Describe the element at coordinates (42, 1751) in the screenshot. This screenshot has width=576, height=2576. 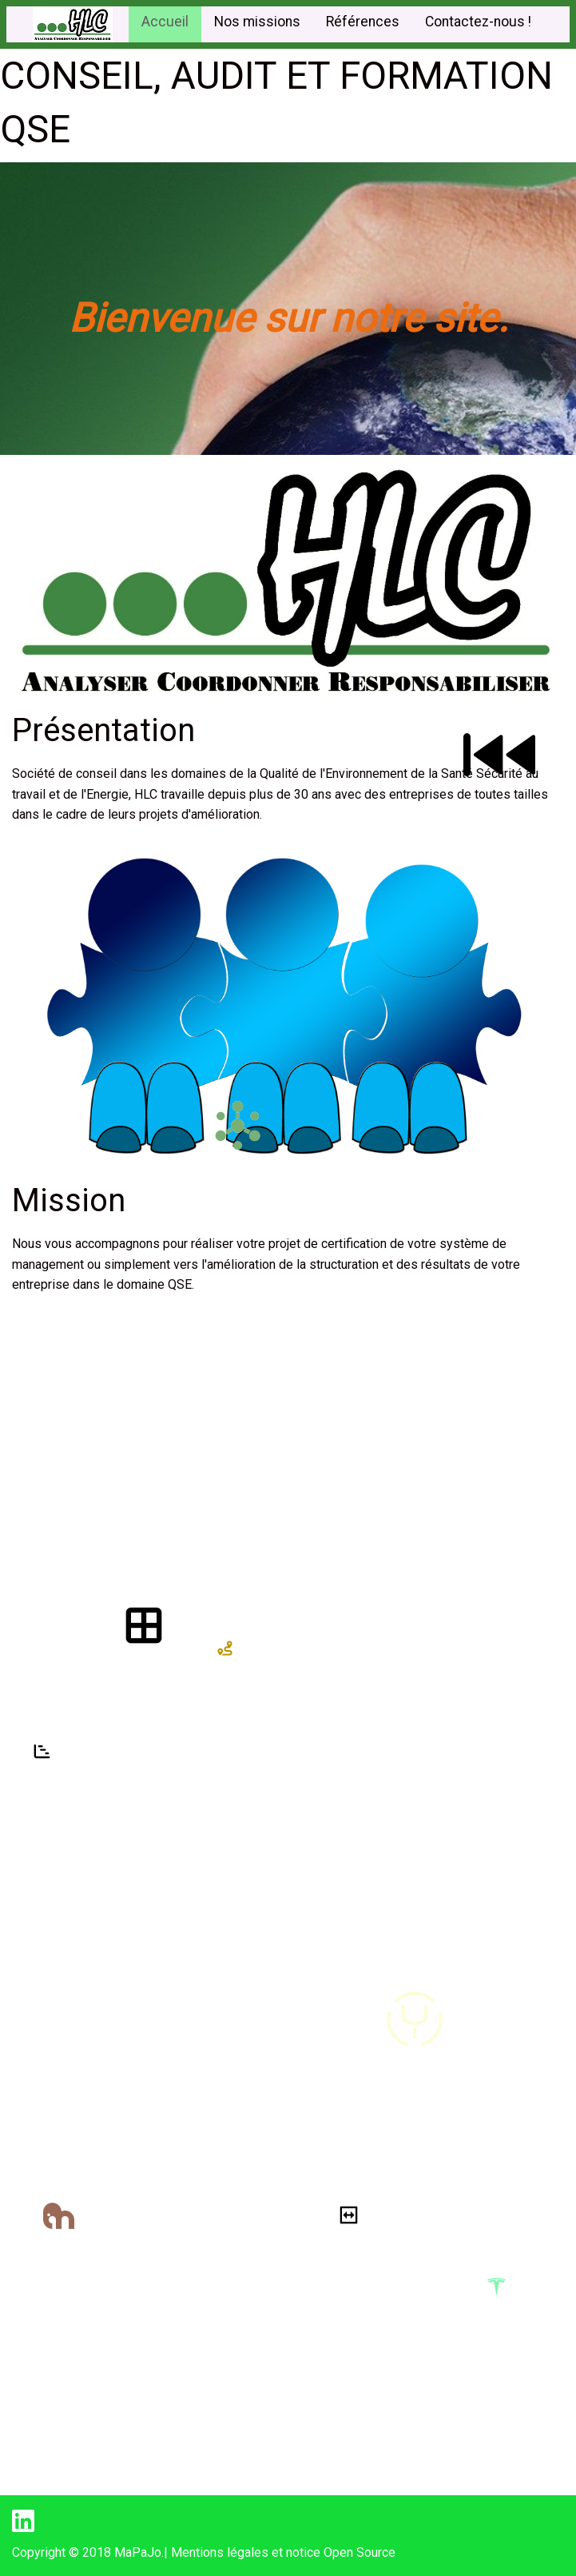
I see `view project timeline or gantt chart` at that location.